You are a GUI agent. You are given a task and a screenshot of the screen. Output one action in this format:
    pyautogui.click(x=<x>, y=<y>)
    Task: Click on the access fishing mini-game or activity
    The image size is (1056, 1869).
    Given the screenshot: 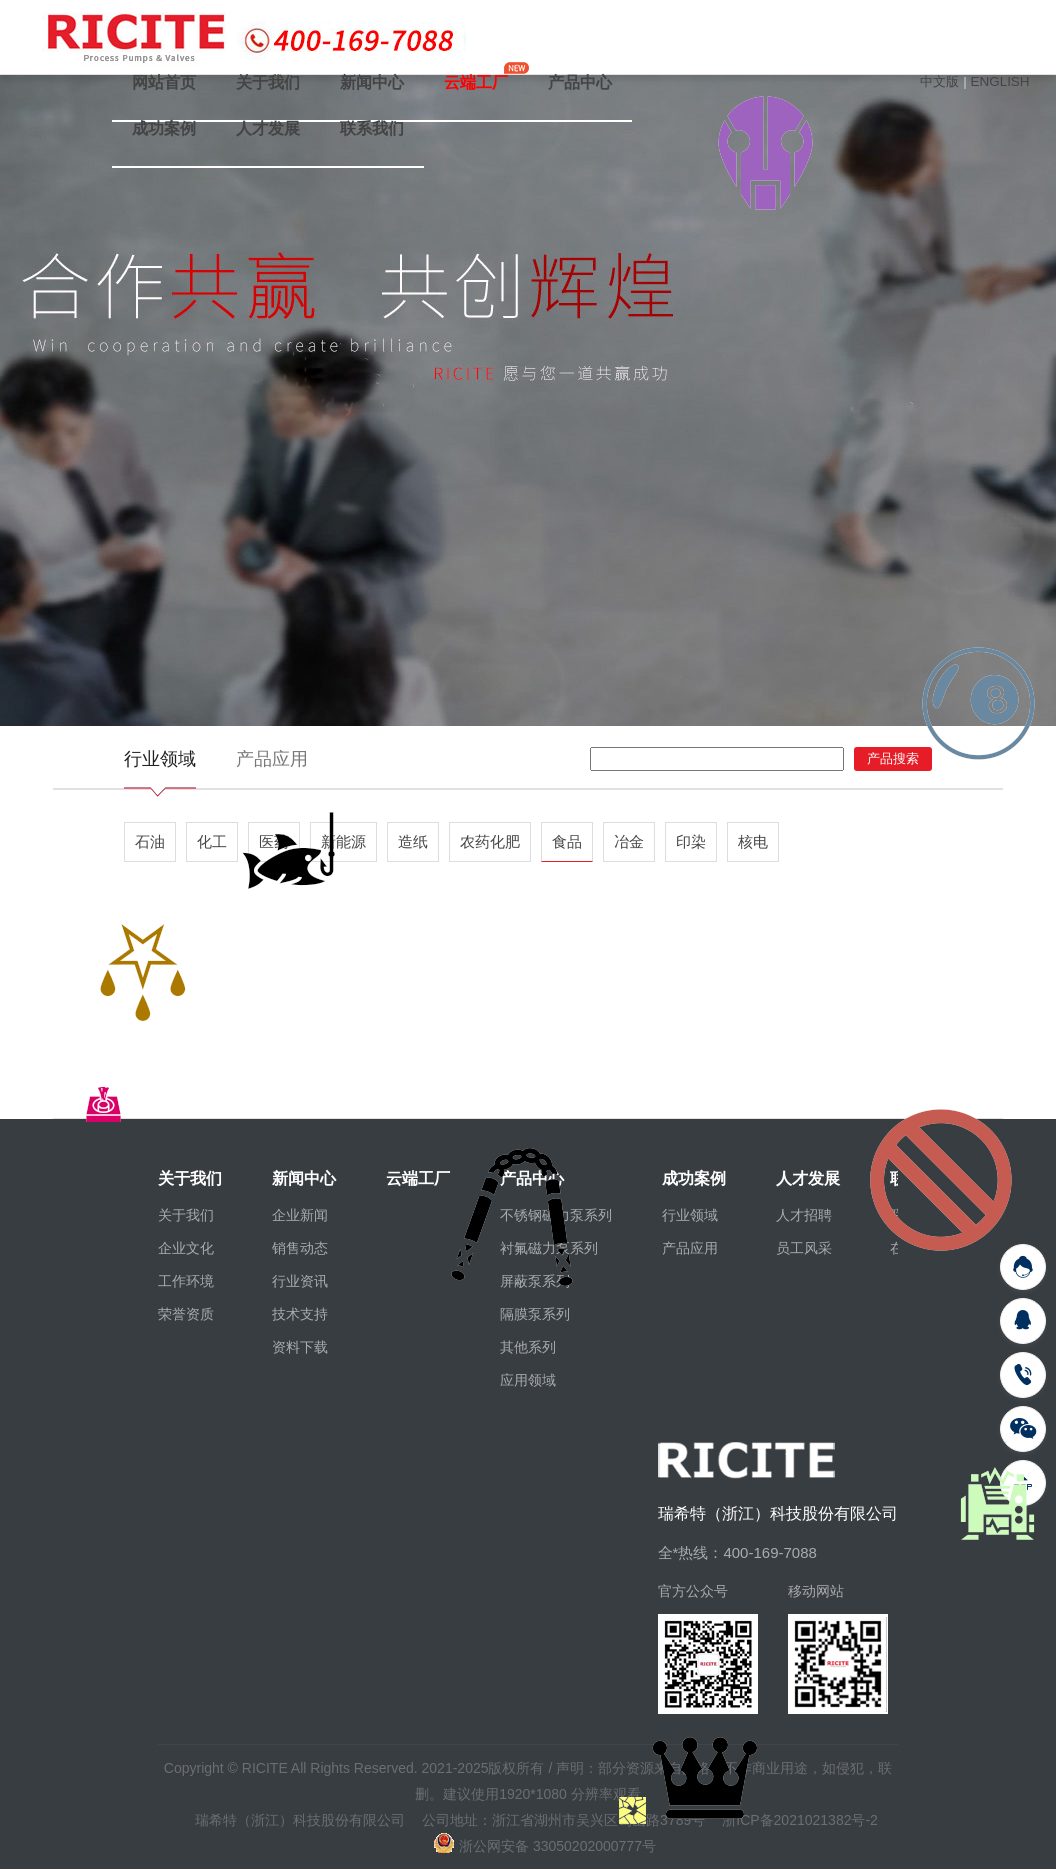 What is the action you would take?
    pyautogui.click(x=290, y=856)
    